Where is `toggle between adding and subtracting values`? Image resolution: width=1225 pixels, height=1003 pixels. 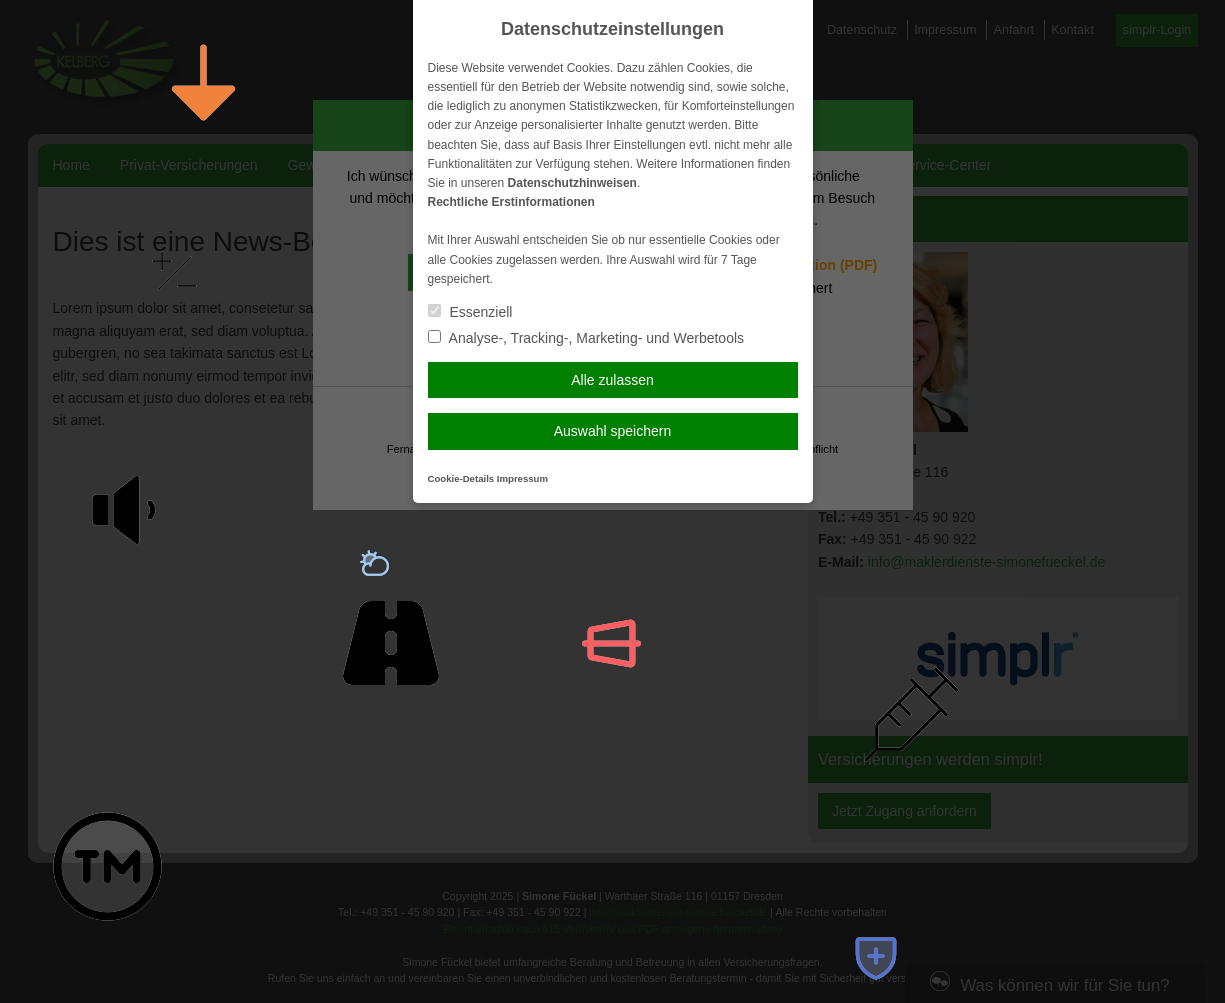 toggle between adding and subtracting values is located at coordinates (174, 273).